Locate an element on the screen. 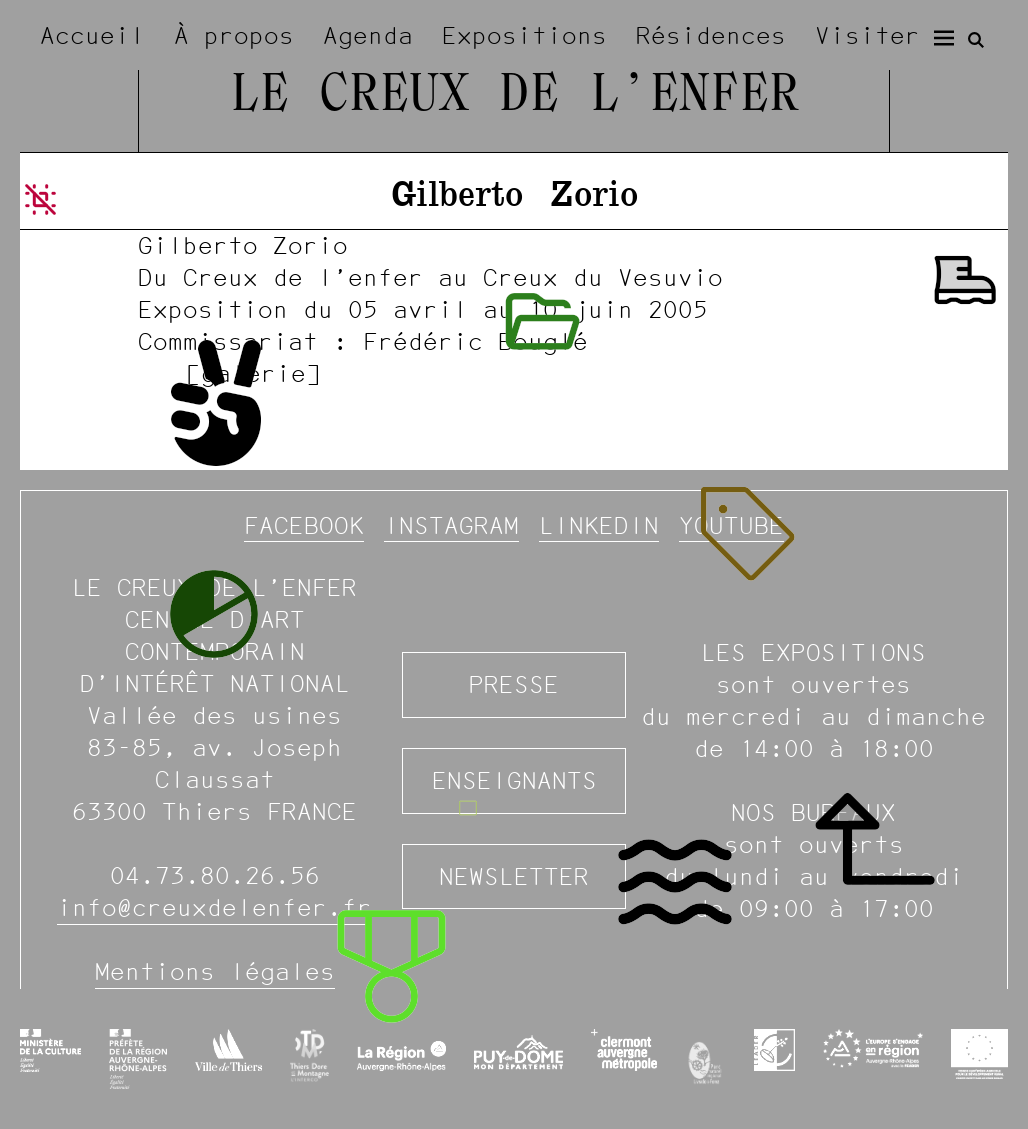  view achievements or awards is located at coordinates (391, 959).